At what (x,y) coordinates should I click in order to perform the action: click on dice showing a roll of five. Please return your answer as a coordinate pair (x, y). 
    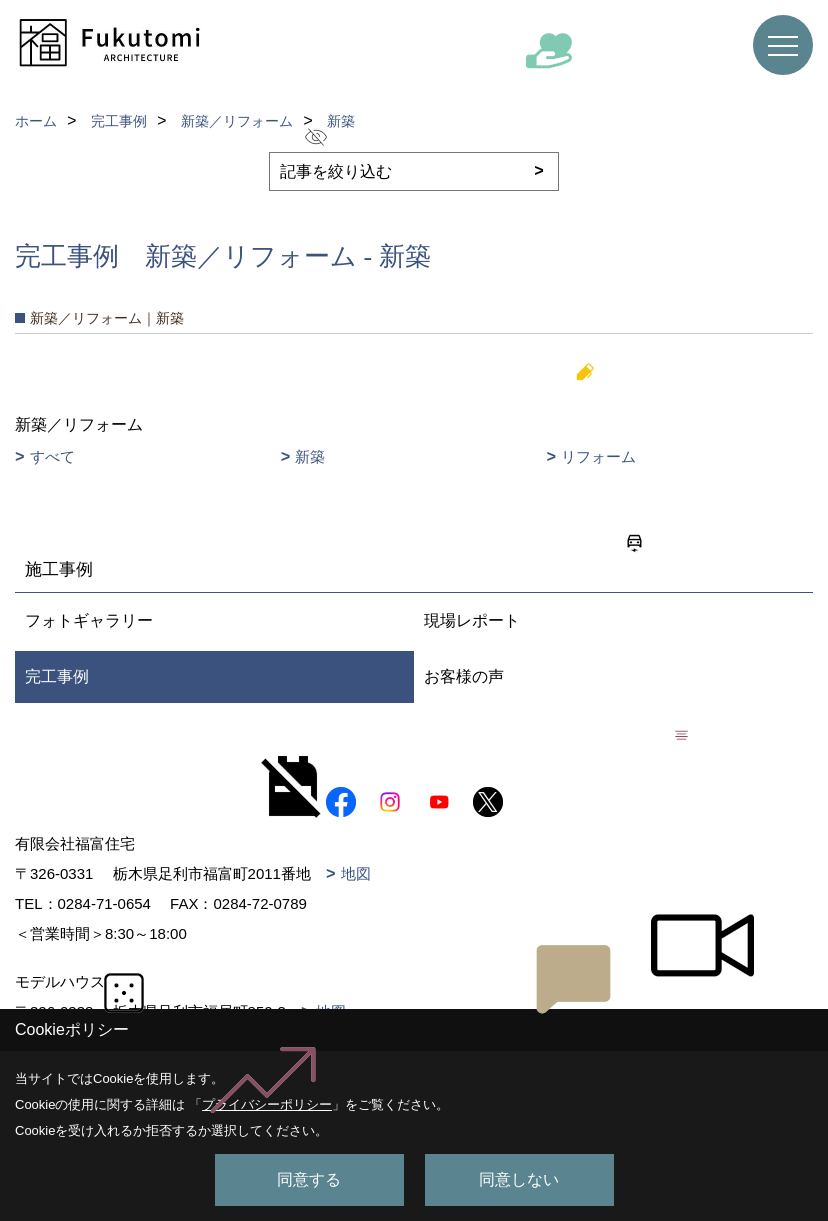
    Looking at the image, I should click on (124, 993).